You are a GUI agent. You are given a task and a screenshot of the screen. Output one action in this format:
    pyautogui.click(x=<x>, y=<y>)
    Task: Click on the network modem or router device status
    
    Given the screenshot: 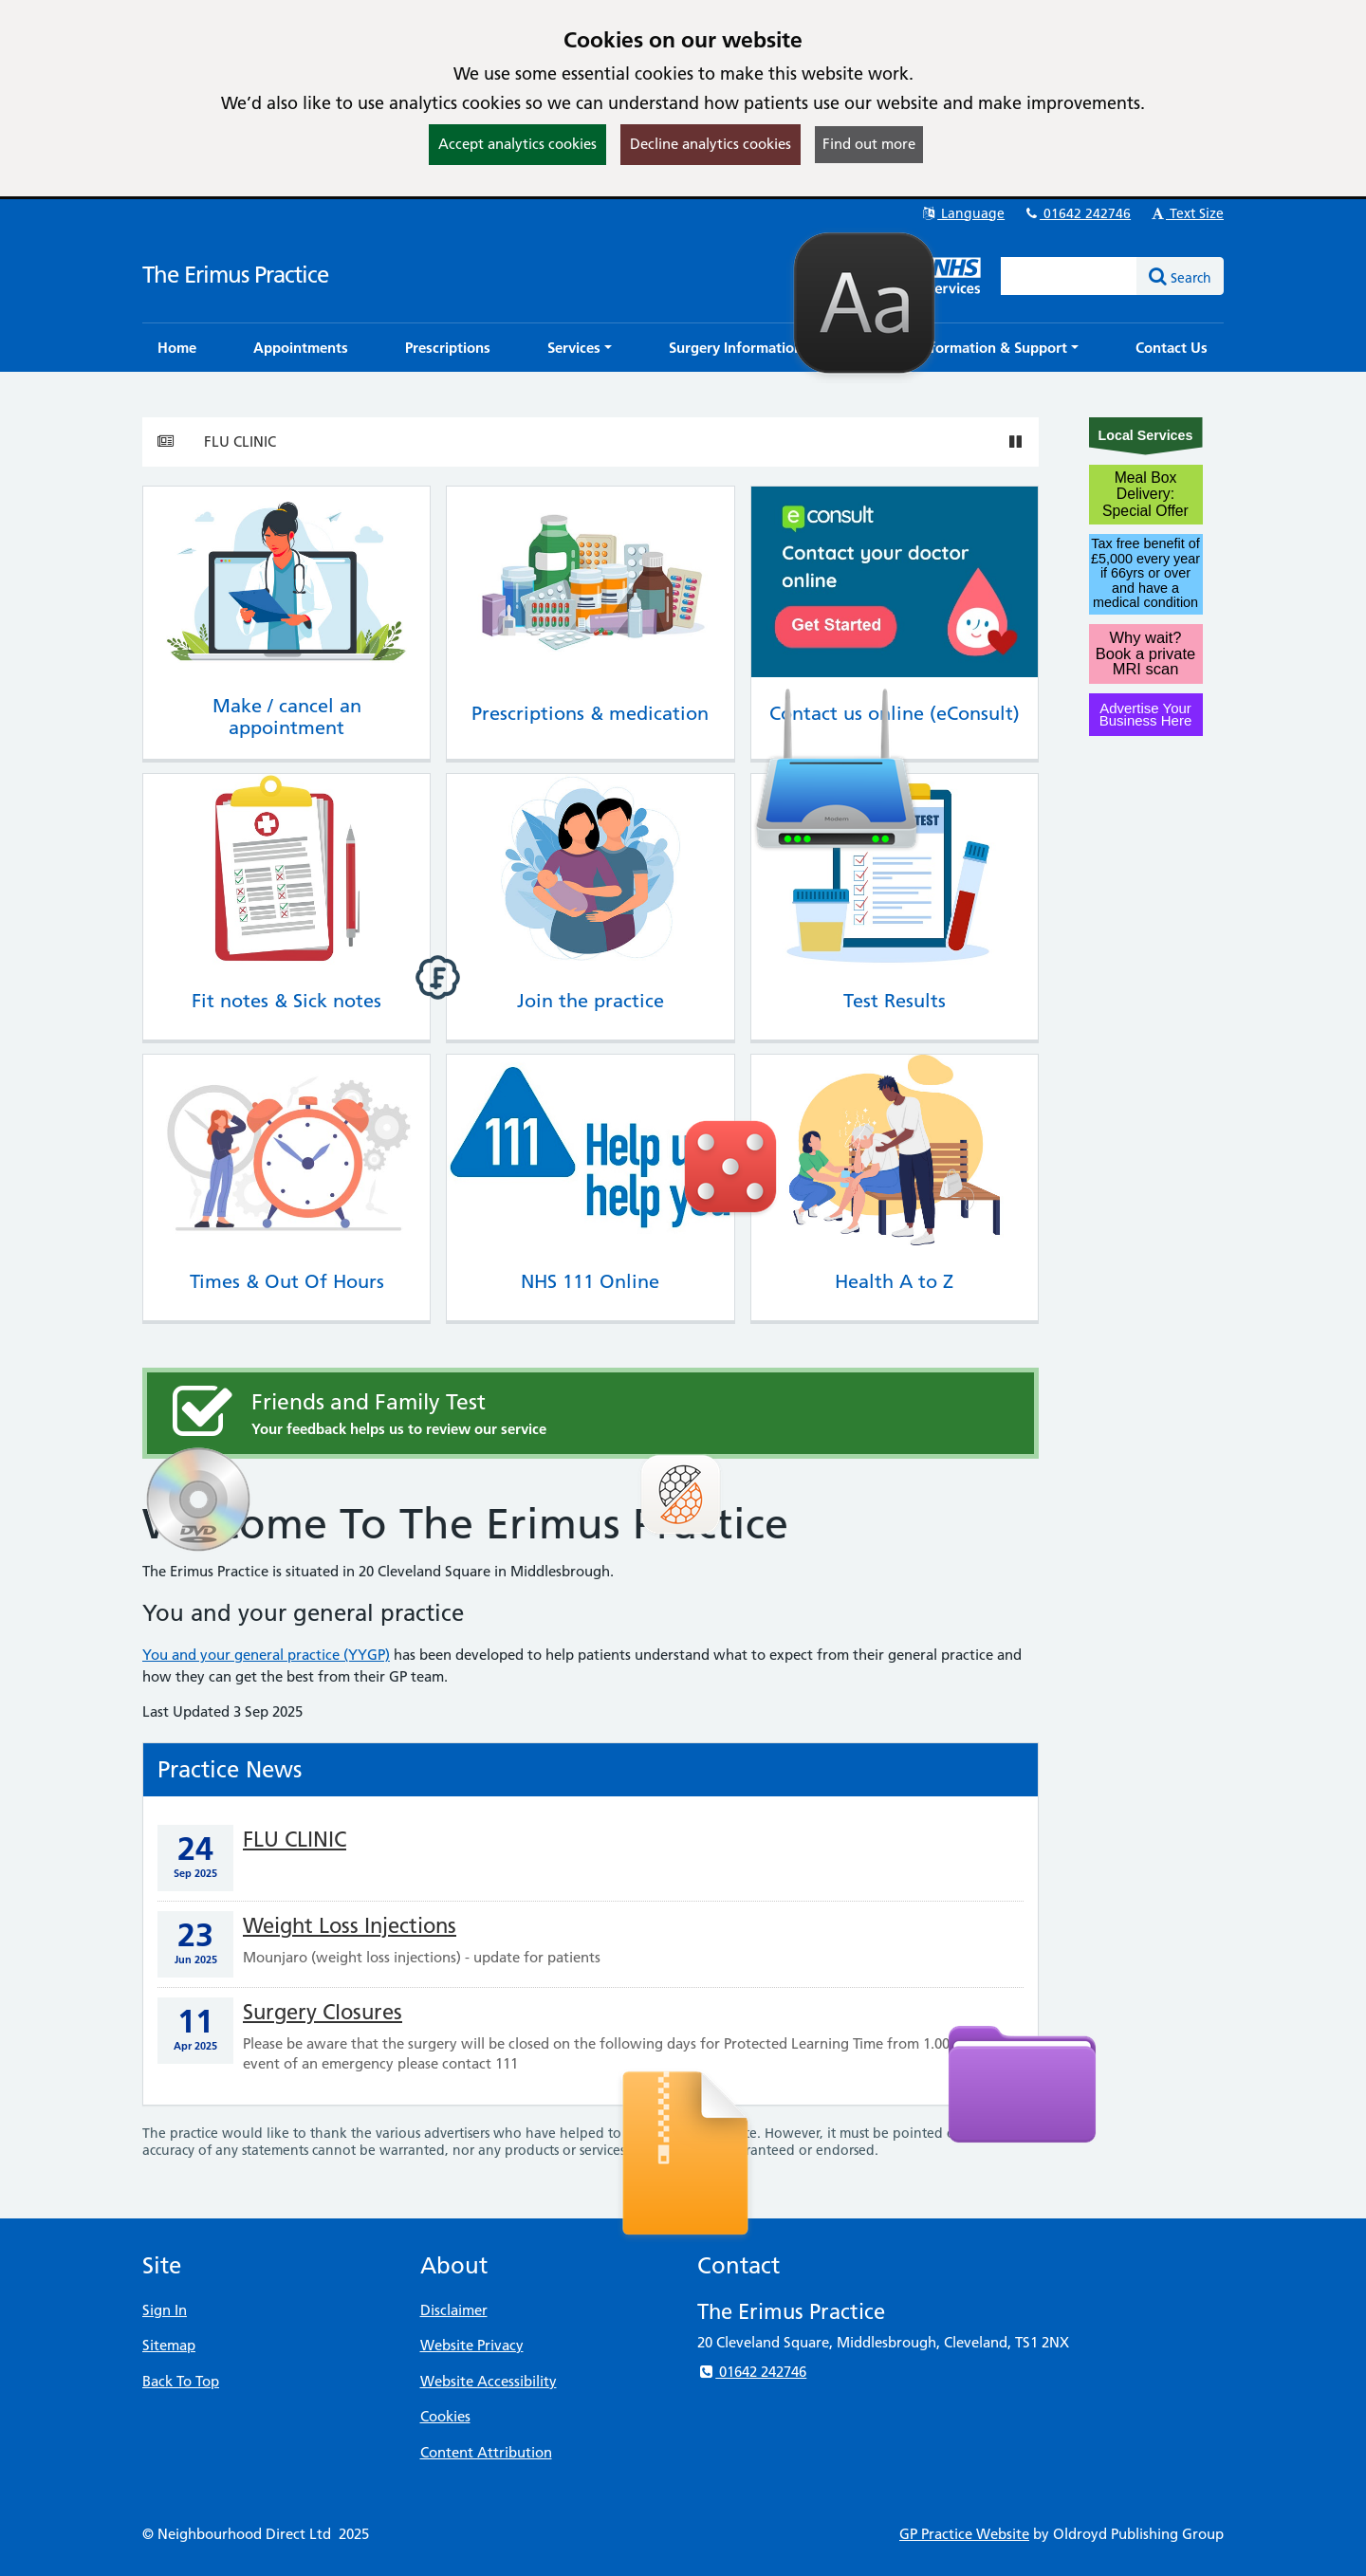 What is the action you would take?
    pyautogui.click(x=837, y=768)
    